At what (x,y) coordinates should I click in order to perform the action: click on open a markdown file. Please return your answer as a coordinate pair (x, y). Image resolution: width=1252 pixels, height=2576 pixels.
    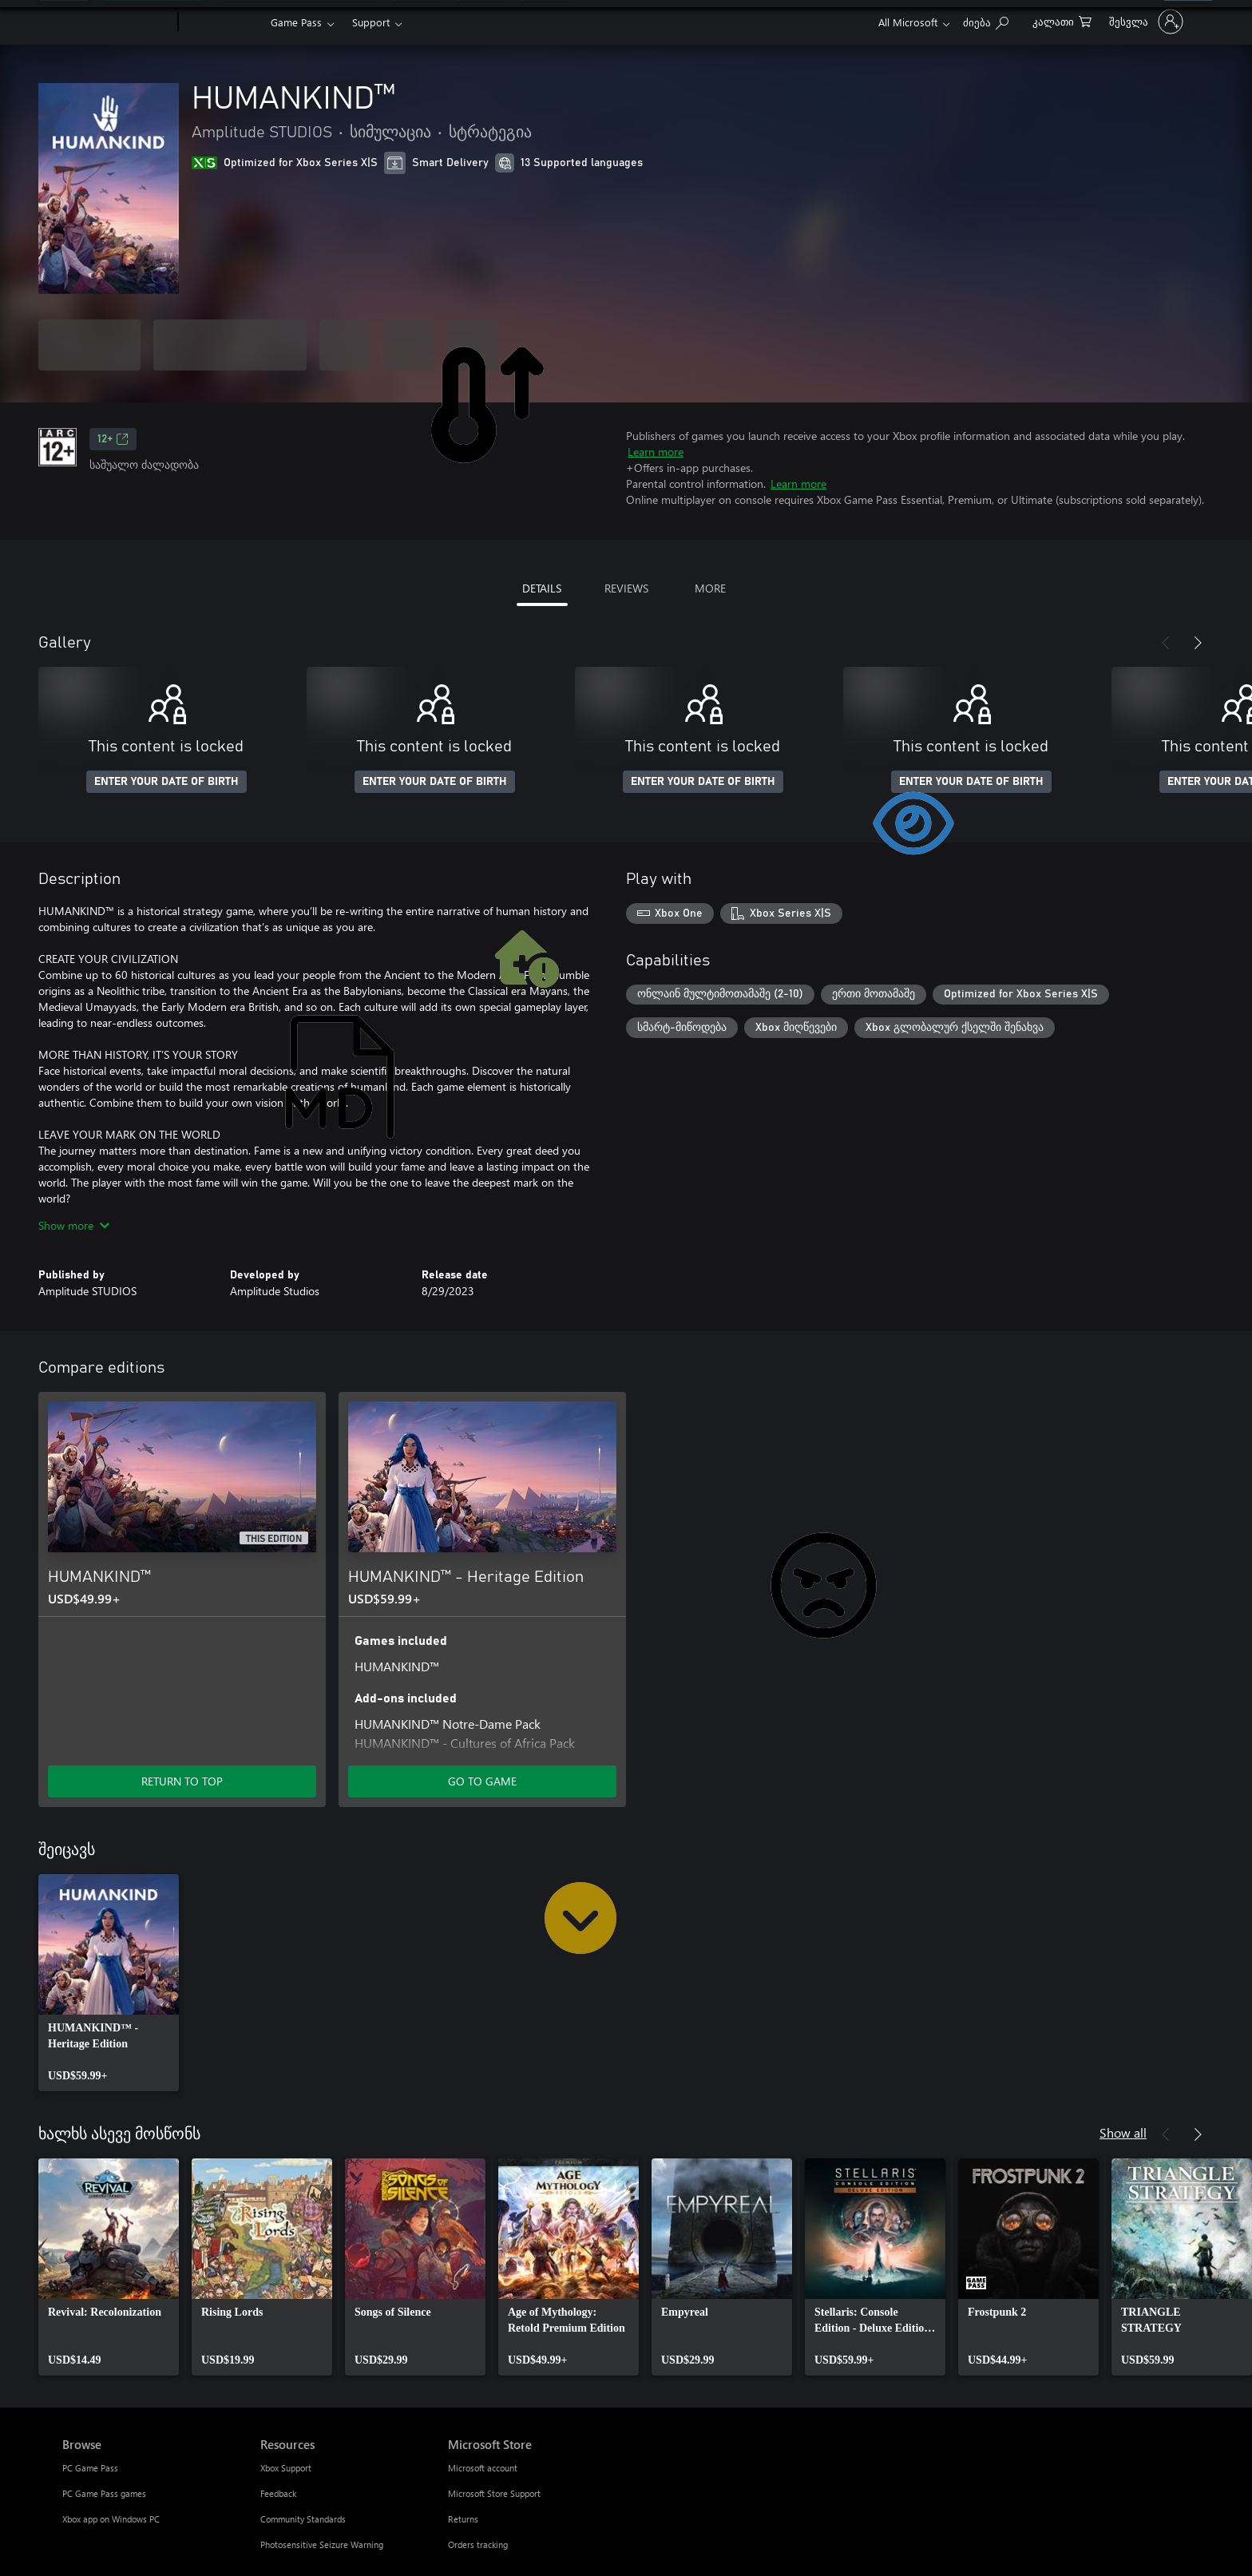
    Looking at the image, I should click on (342, 1076).